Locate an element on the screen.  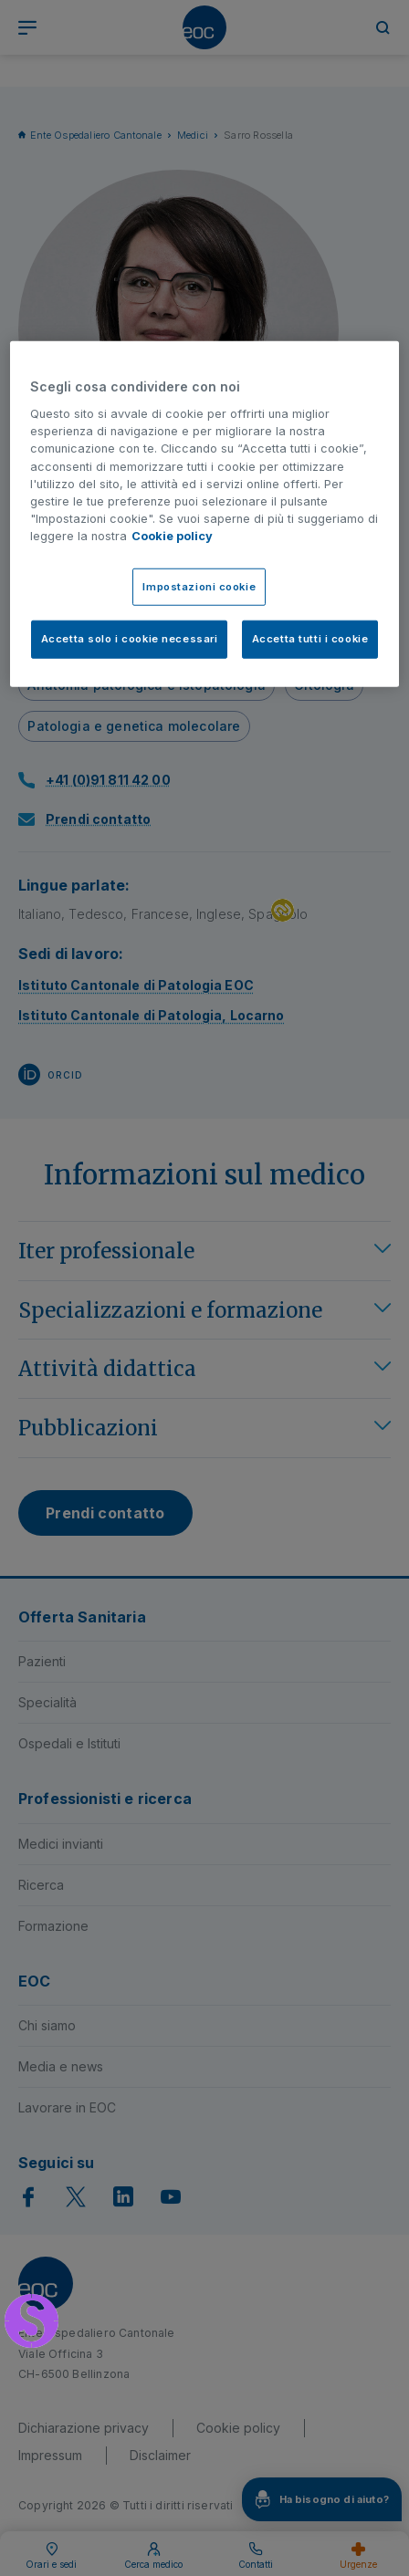
visit Stryker Corporation website is located at coordinates (31, 2320).